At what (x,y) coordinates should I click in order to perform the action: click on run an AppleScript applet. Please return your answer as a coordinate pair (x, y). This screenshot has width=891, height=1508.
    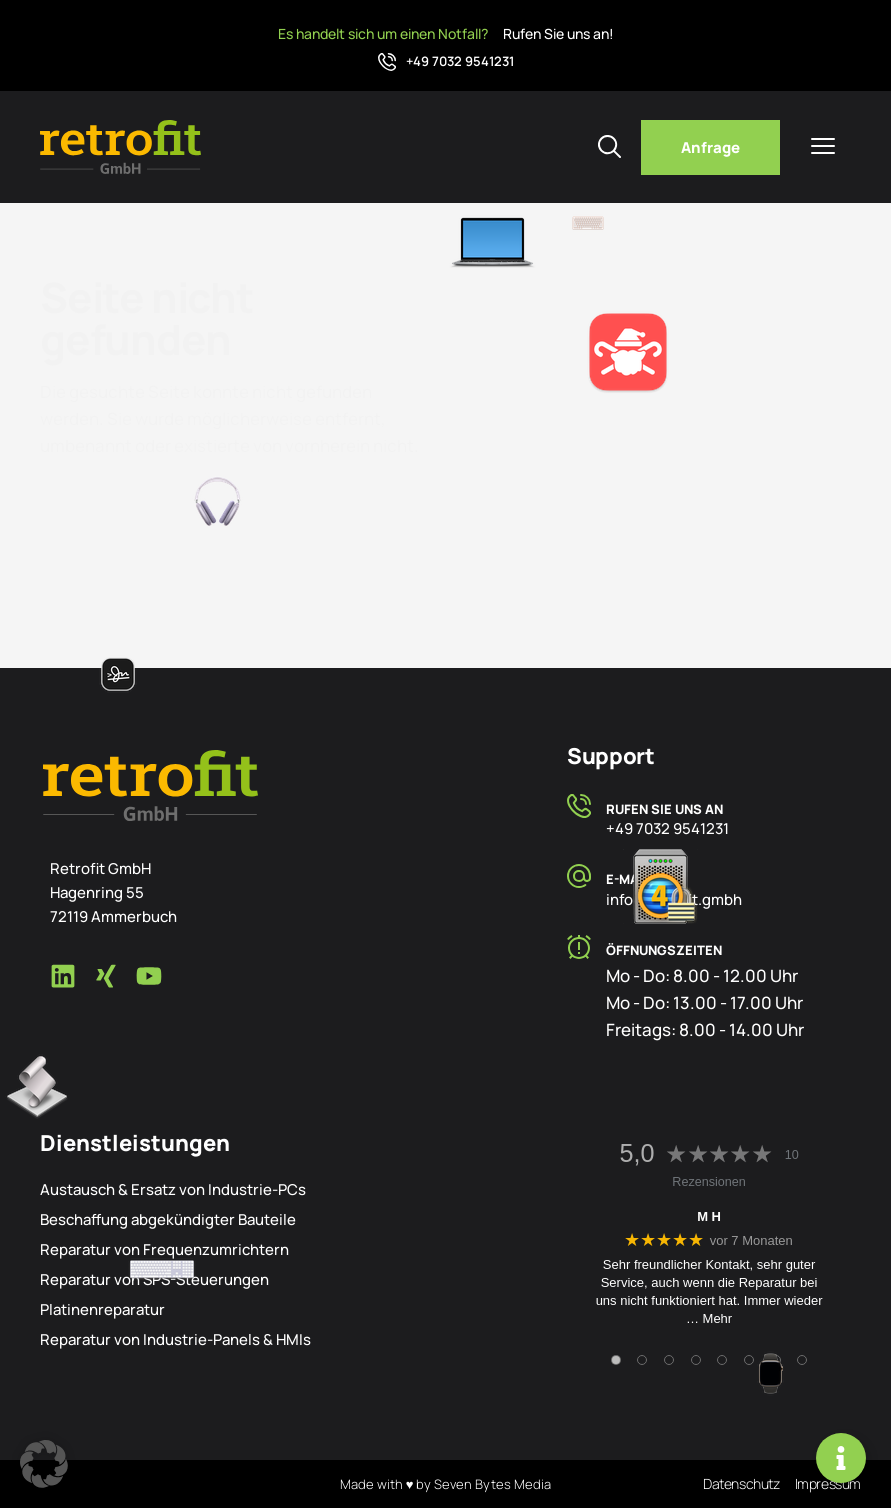
    Looking at the image, I should click on (37, 1086).